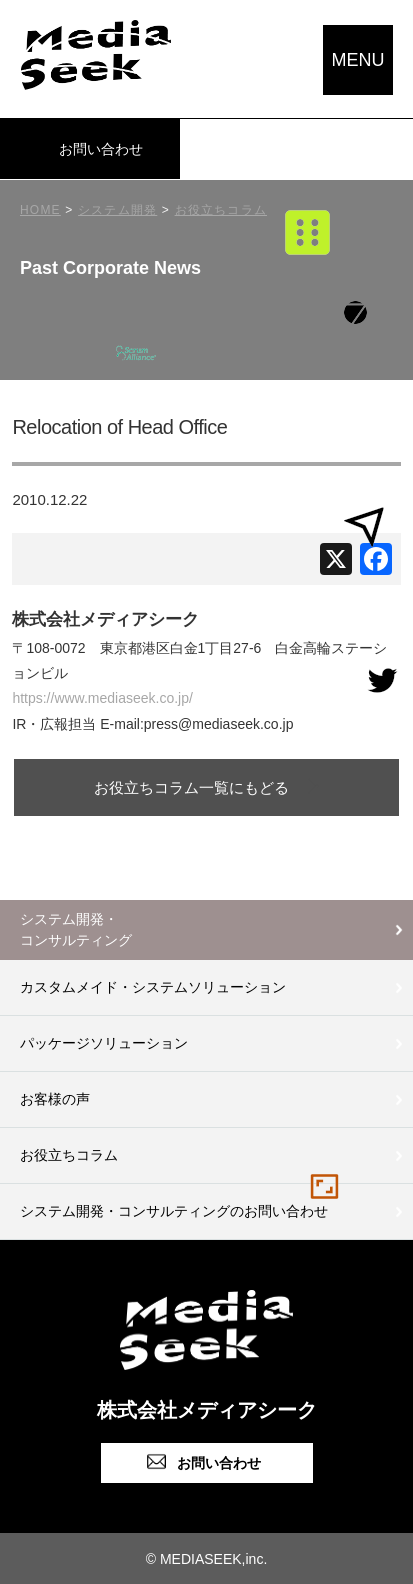 This screenshot has width=413, height=1584. What do you see at coordinates (307, 232) in the screenshot?
I see `roll the dice or generate a random result` at bounding box center [307, 232].